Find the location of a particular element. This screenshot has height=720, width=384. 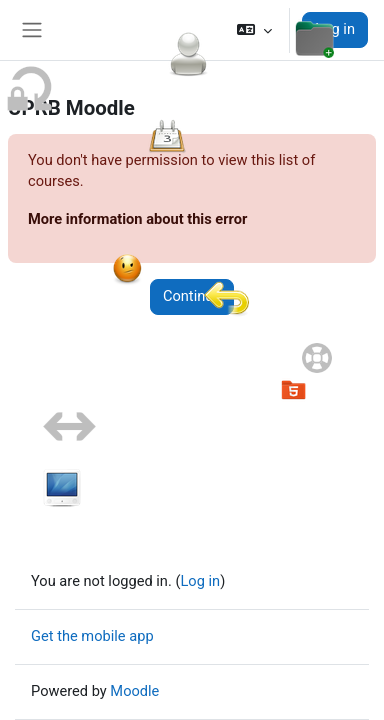

undo the last action is located at coordinates (226, 296).